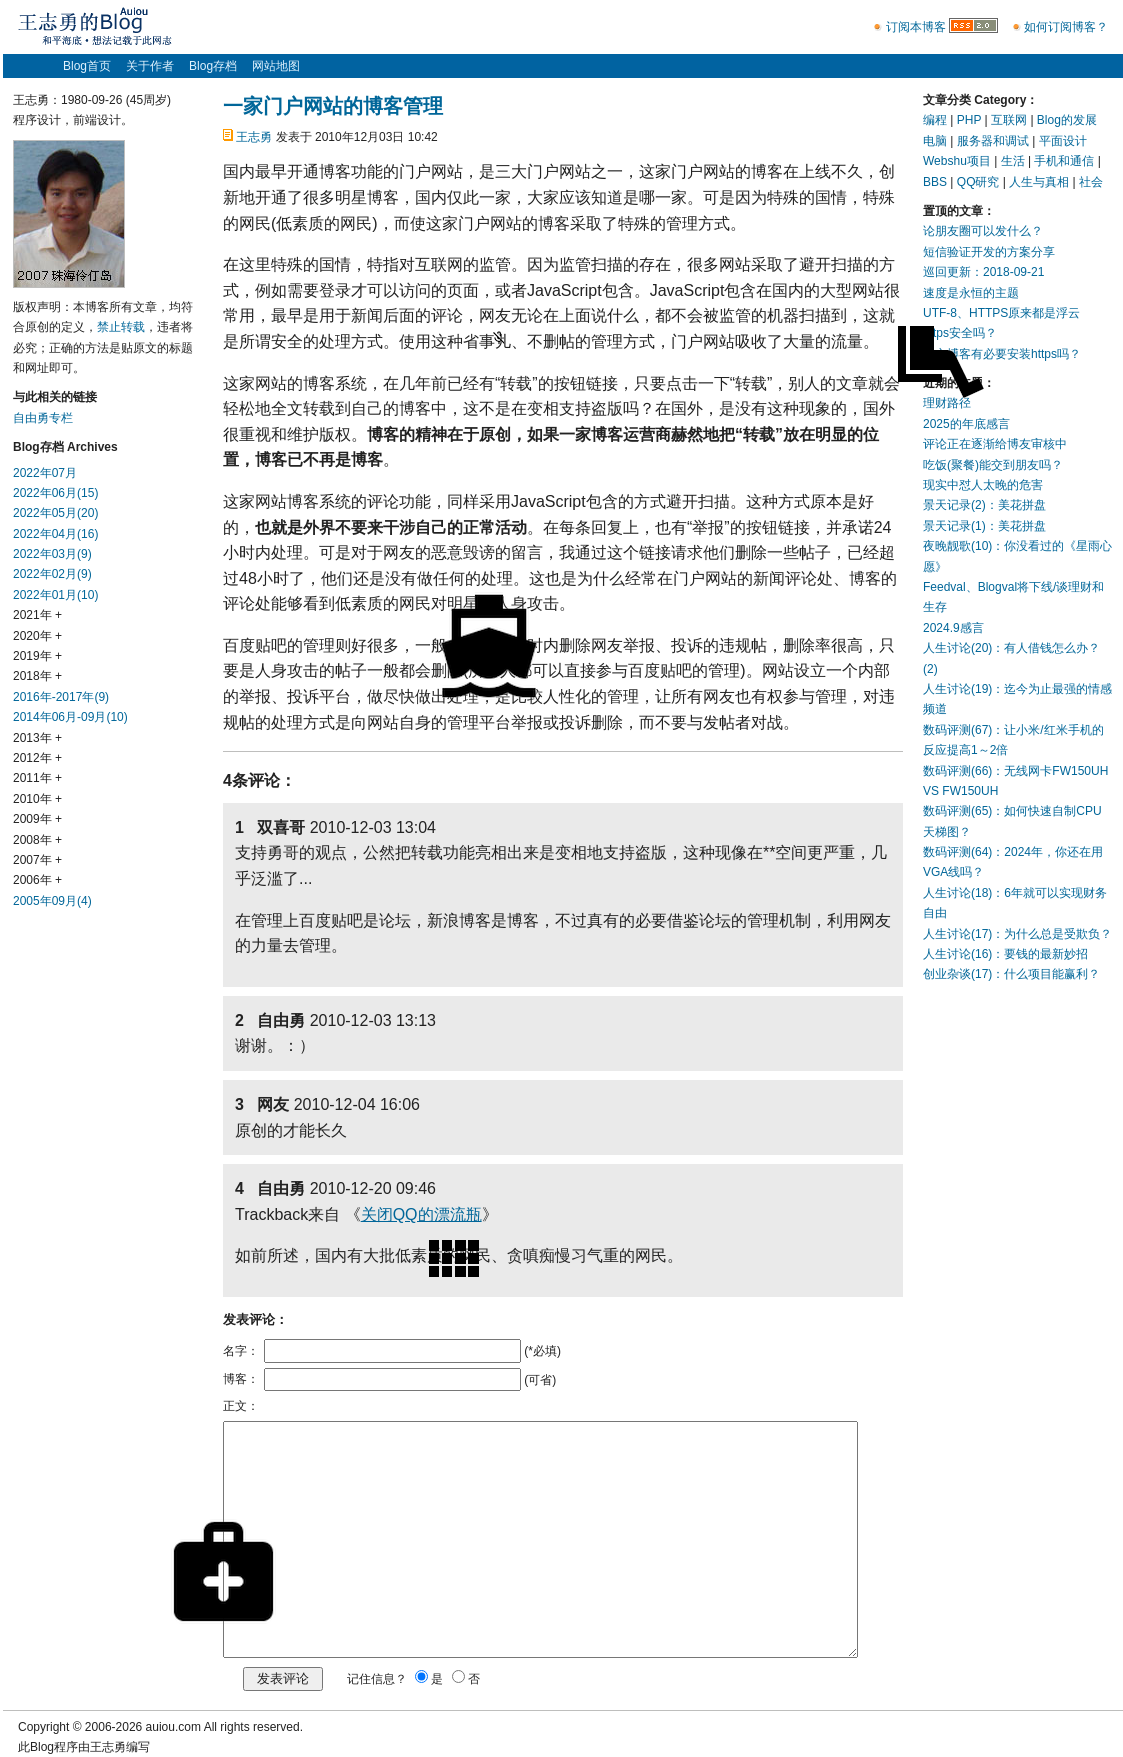 This screenshot has height=1757, width=1123. I want to click on mute your microphone, so click(499, 338).